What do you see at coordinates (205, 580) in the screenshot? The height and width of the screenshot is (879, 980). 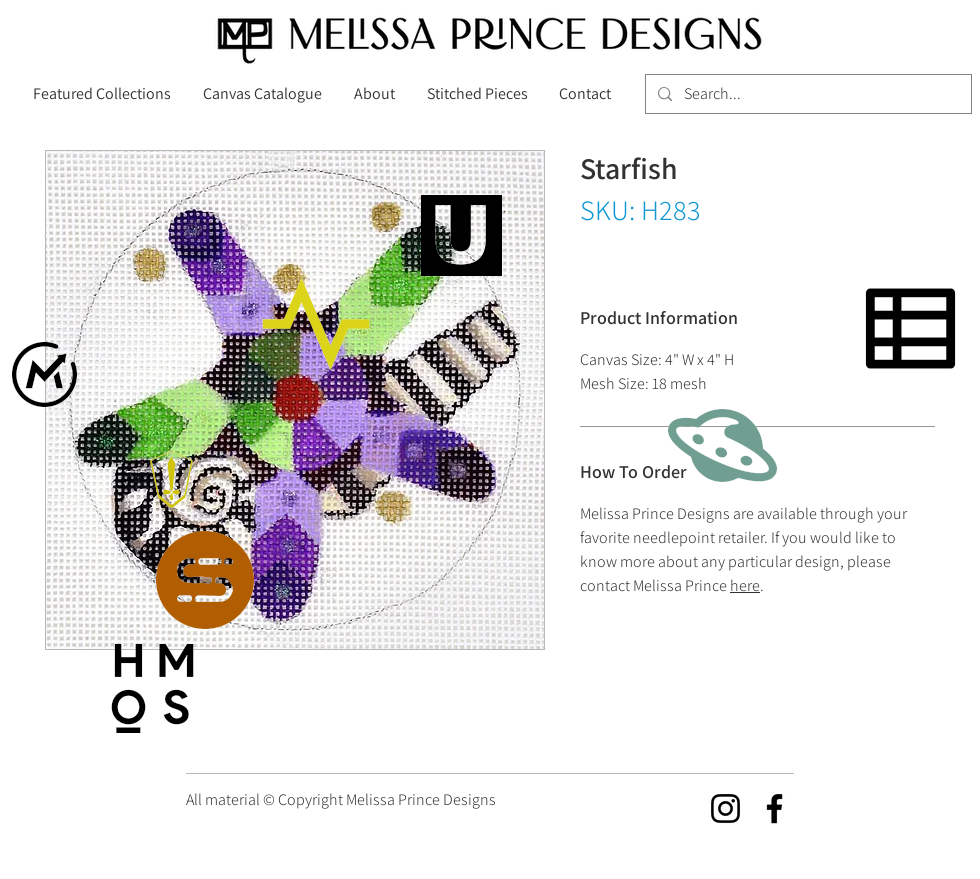 I see `sanic web framework logo` at bounding box center [205, 580].